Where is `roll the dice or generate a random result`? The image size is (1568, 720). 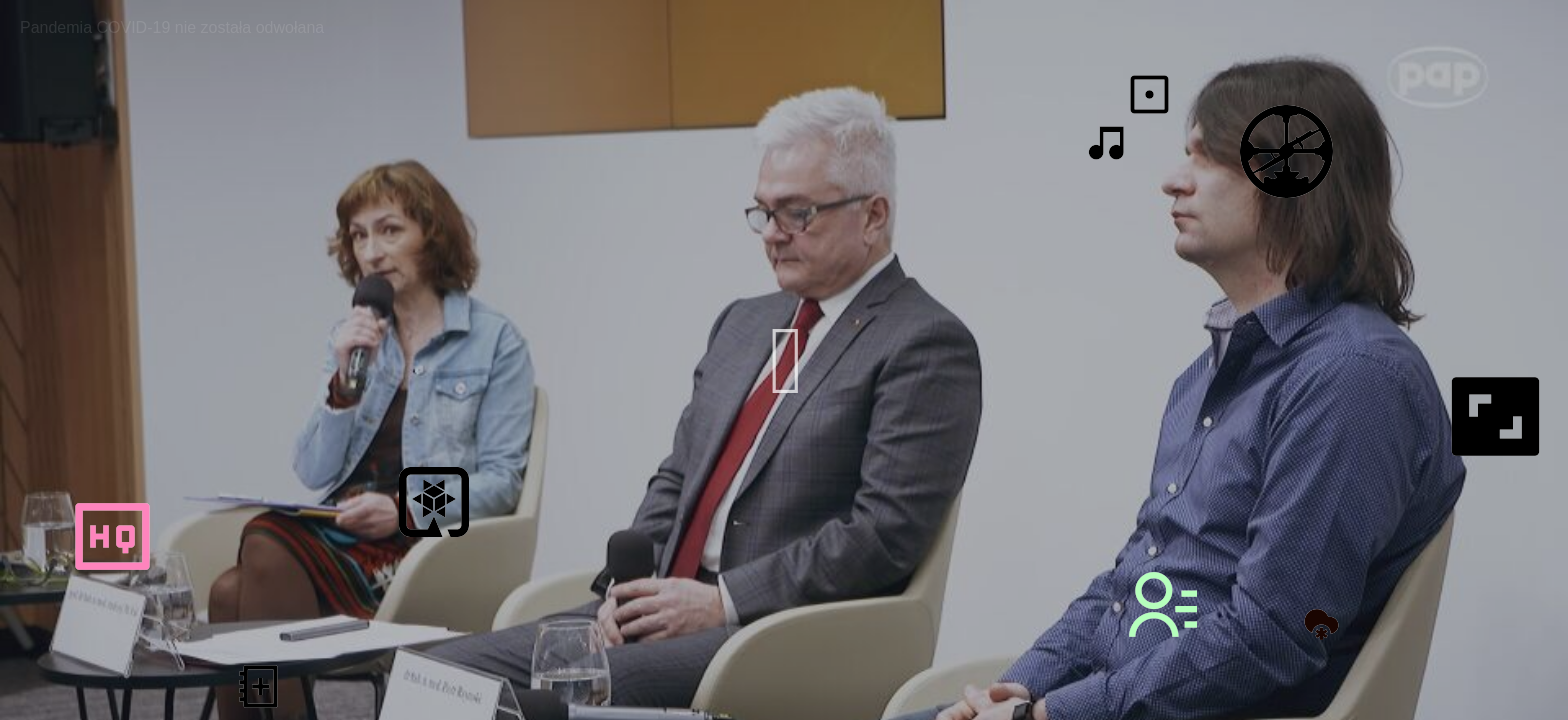
roll the dice or generate a random result is located at coordinates (1149, 94).